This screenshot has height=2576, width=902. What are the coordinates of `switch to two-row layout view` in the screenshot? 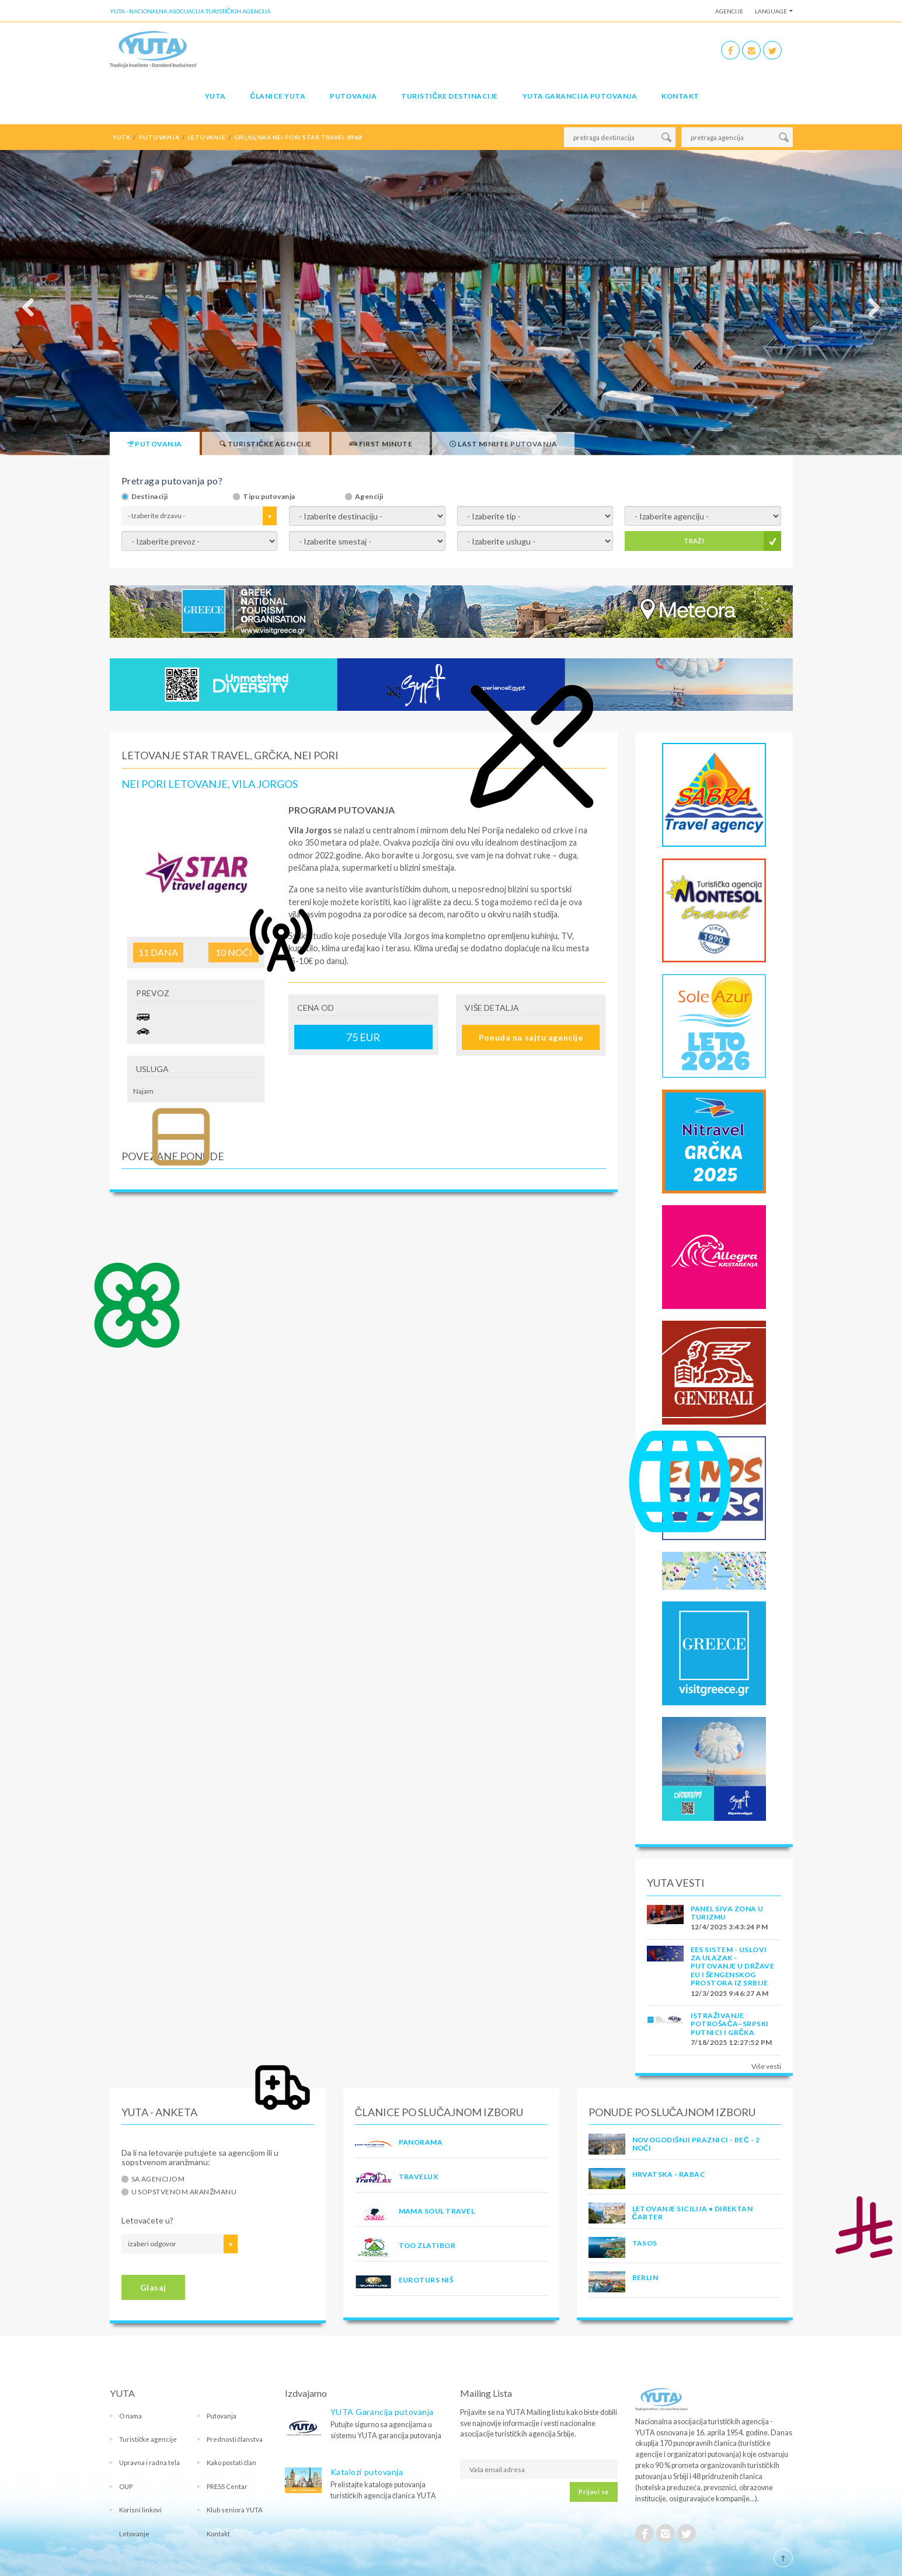 It's located at (181, 1137).